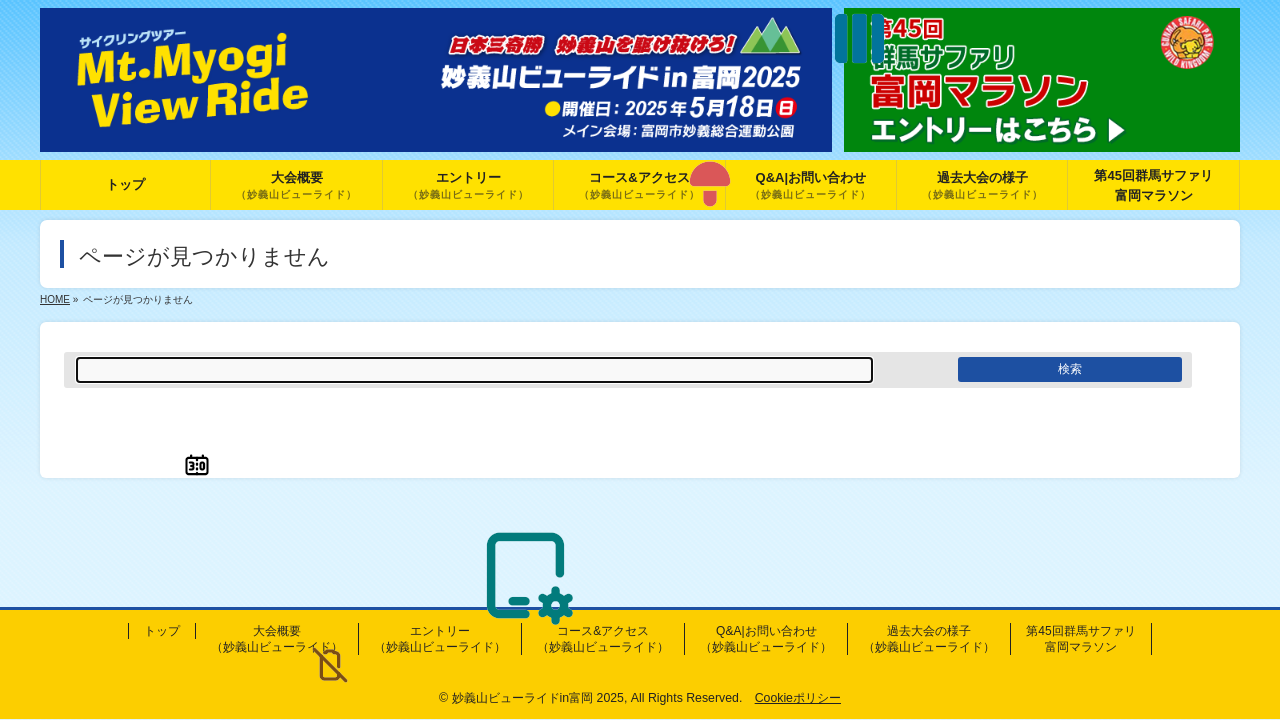 This screenshot has width=1280, height=720. Describe the element at coordinates (525, 575) in the screenshot. I see `access tablet device settings` at that location.